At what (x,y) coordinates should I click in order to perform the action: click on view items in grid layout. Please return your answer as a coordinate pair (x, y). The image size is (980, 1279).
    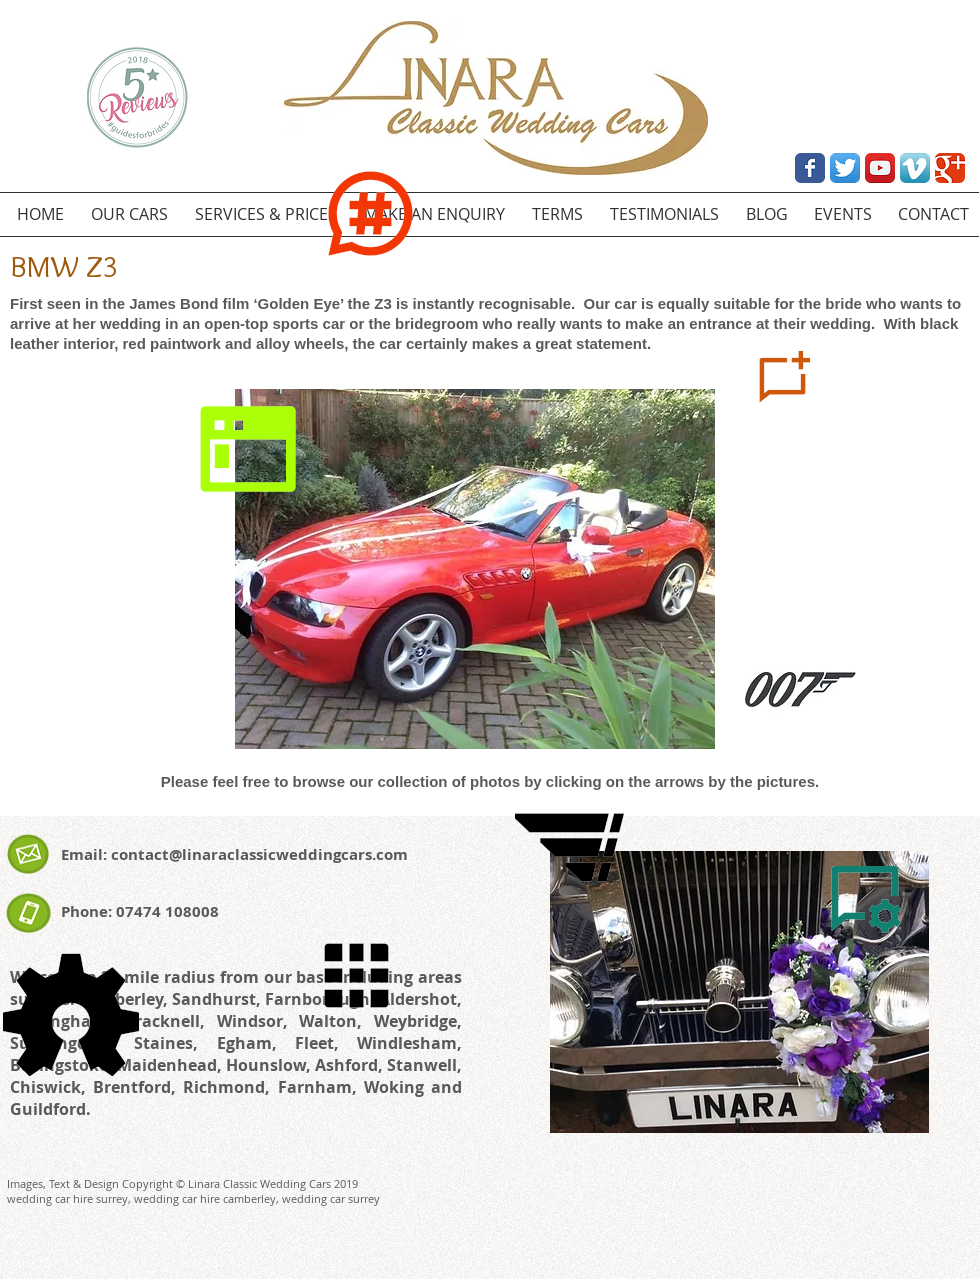
    Looking at the image, I should click on (356, 975).